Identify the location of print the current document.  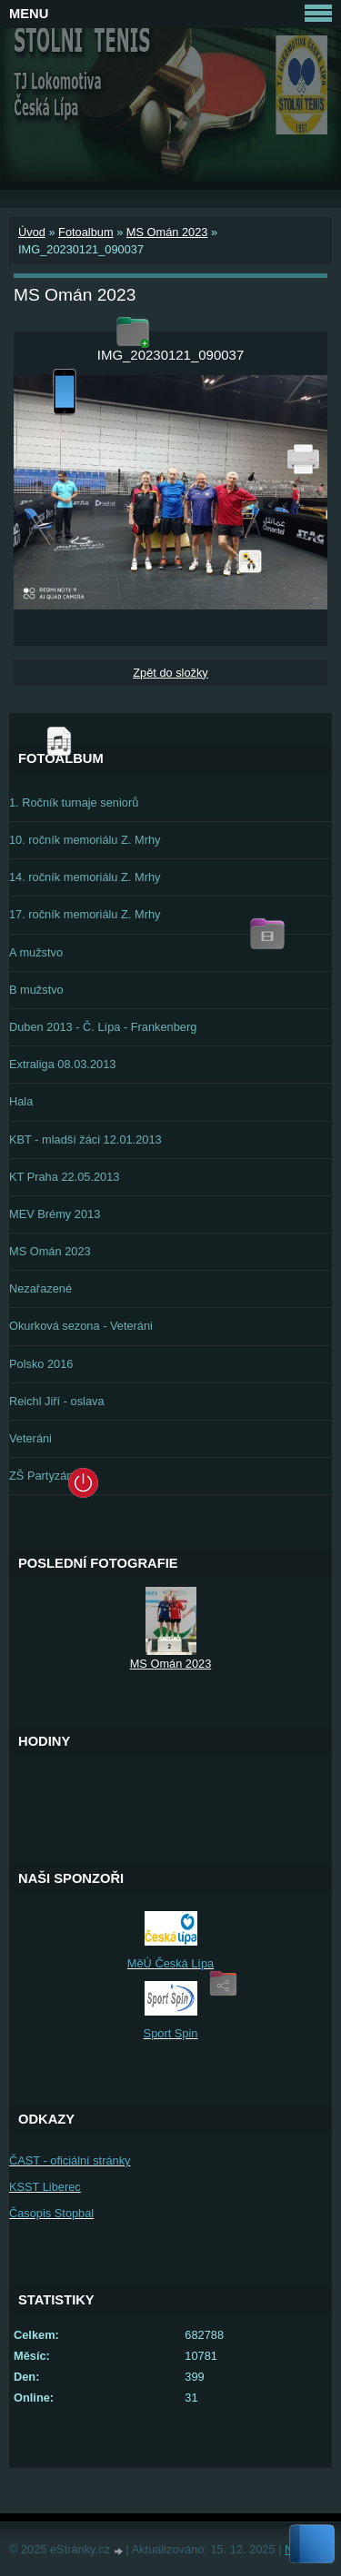
(303, 459).